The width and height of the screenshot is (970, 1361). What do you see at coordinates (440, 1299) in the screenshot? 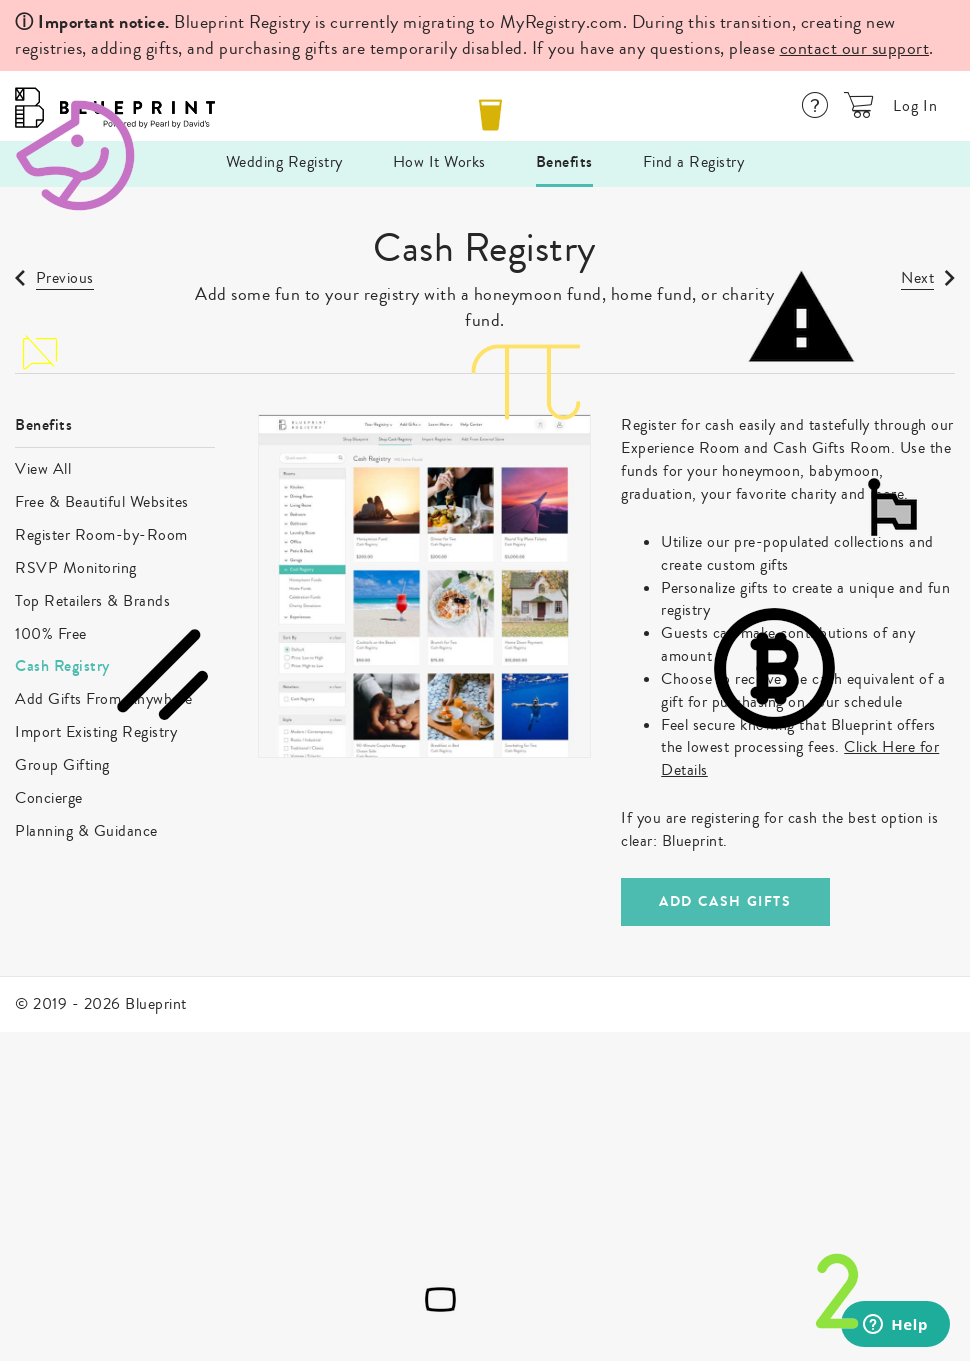
I see `switch to wide-angle or panorama camera mode` at bounding box center [440, 1299].